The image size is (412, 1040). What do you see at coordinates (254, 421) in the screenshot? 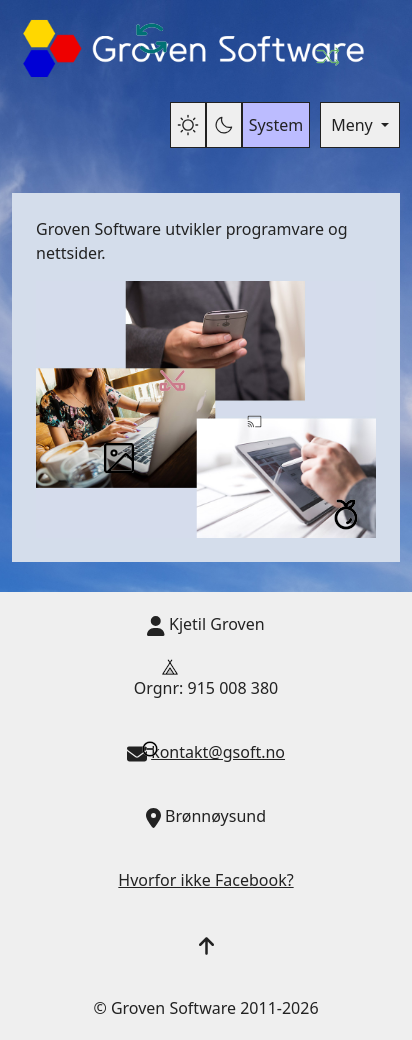
I see `cast your screen to another device` at bounding box center [254, 421].